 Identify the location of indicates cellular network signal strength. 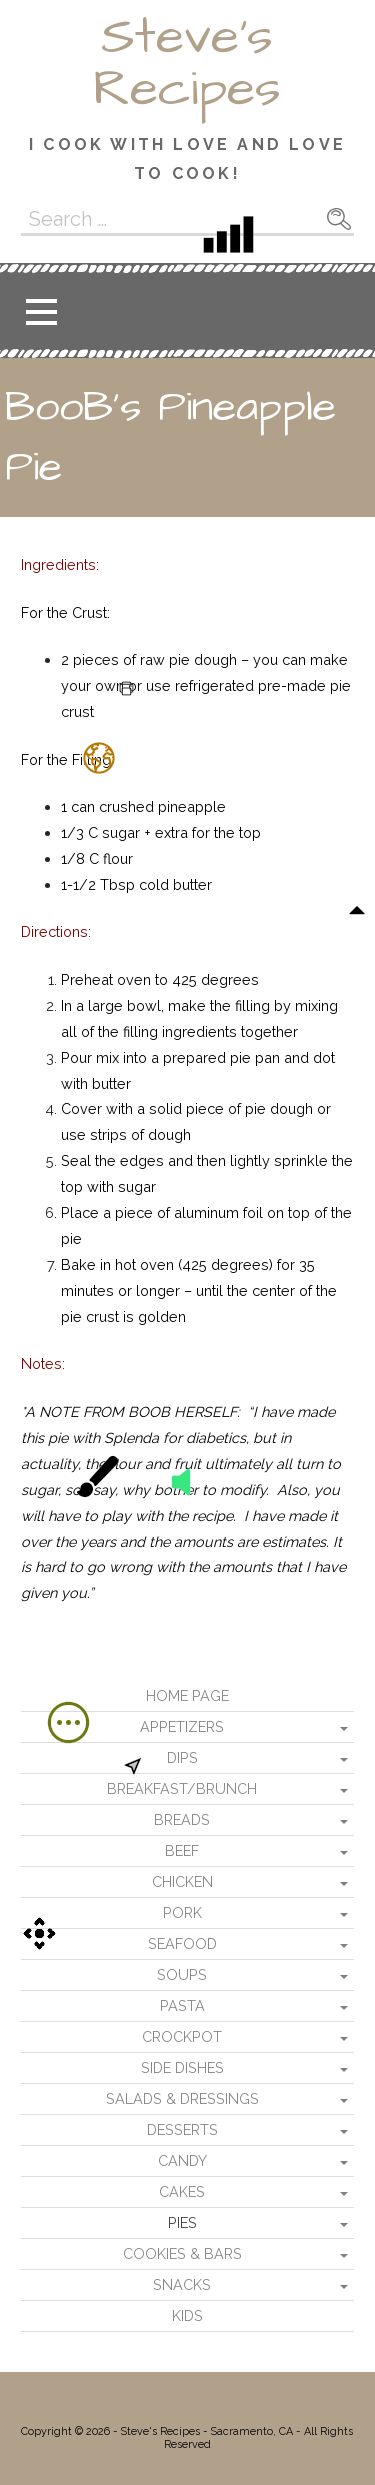
(228, 234).